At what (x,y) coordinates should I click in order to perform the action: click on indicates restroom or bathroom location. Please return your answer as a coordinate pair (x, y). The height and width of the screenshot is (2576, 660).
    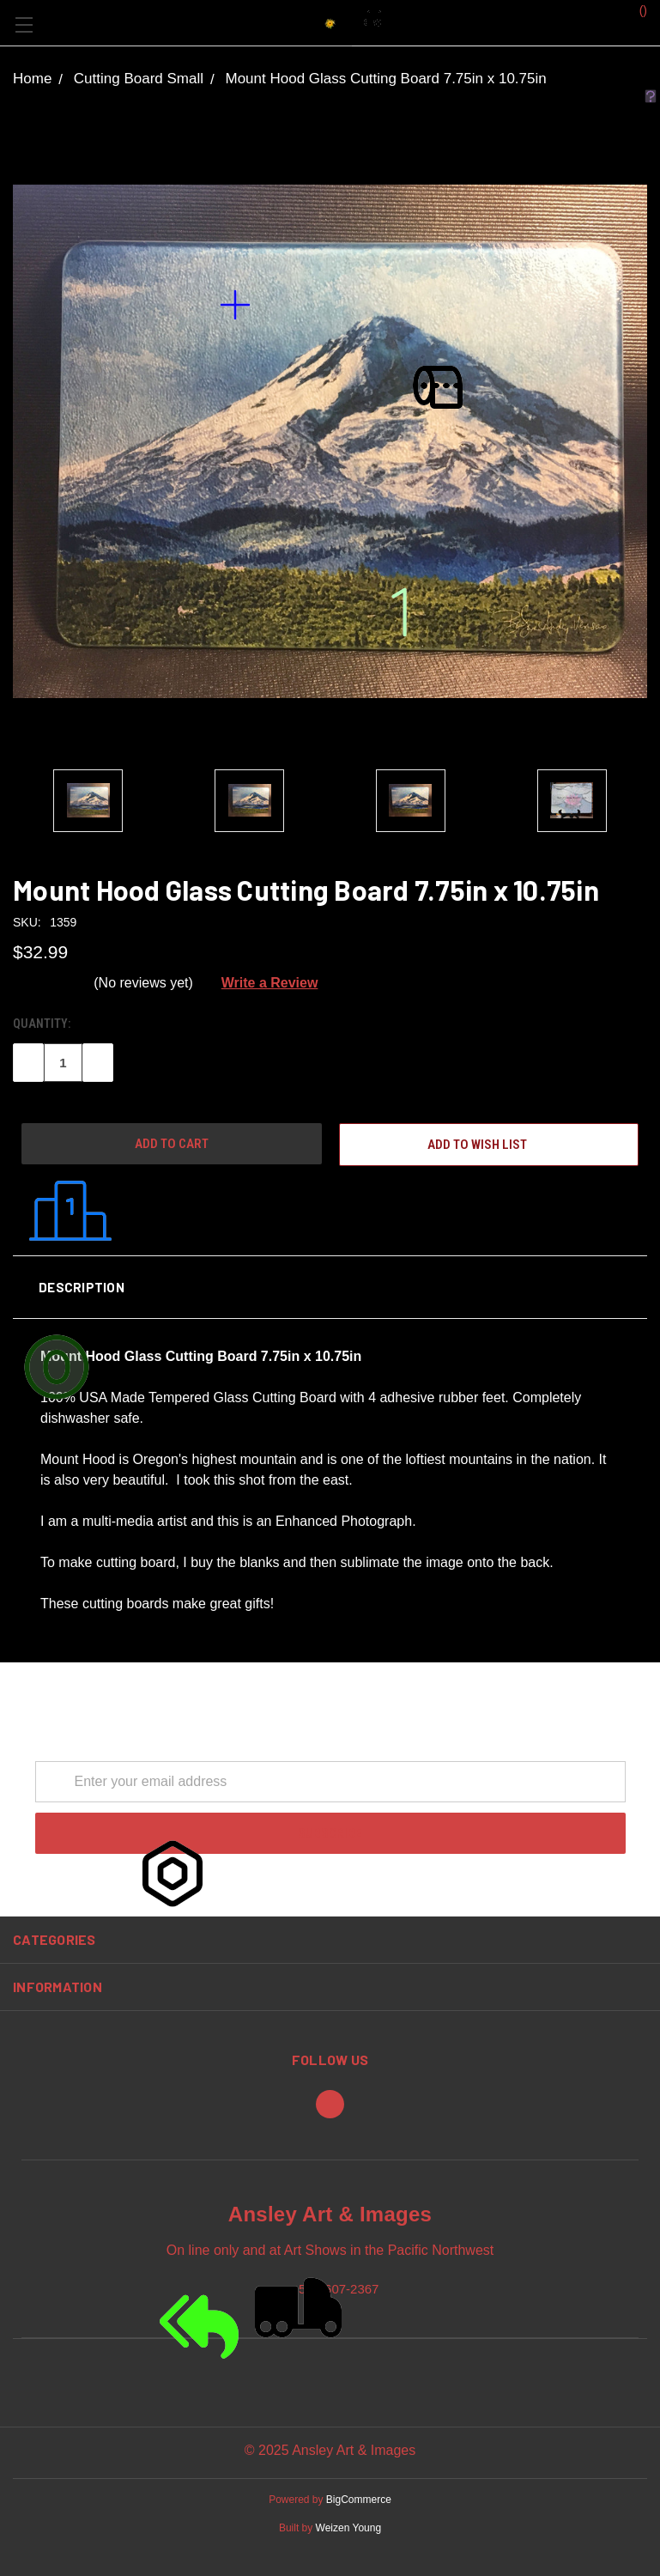
    Looking at the image, I should click on (438, 387).